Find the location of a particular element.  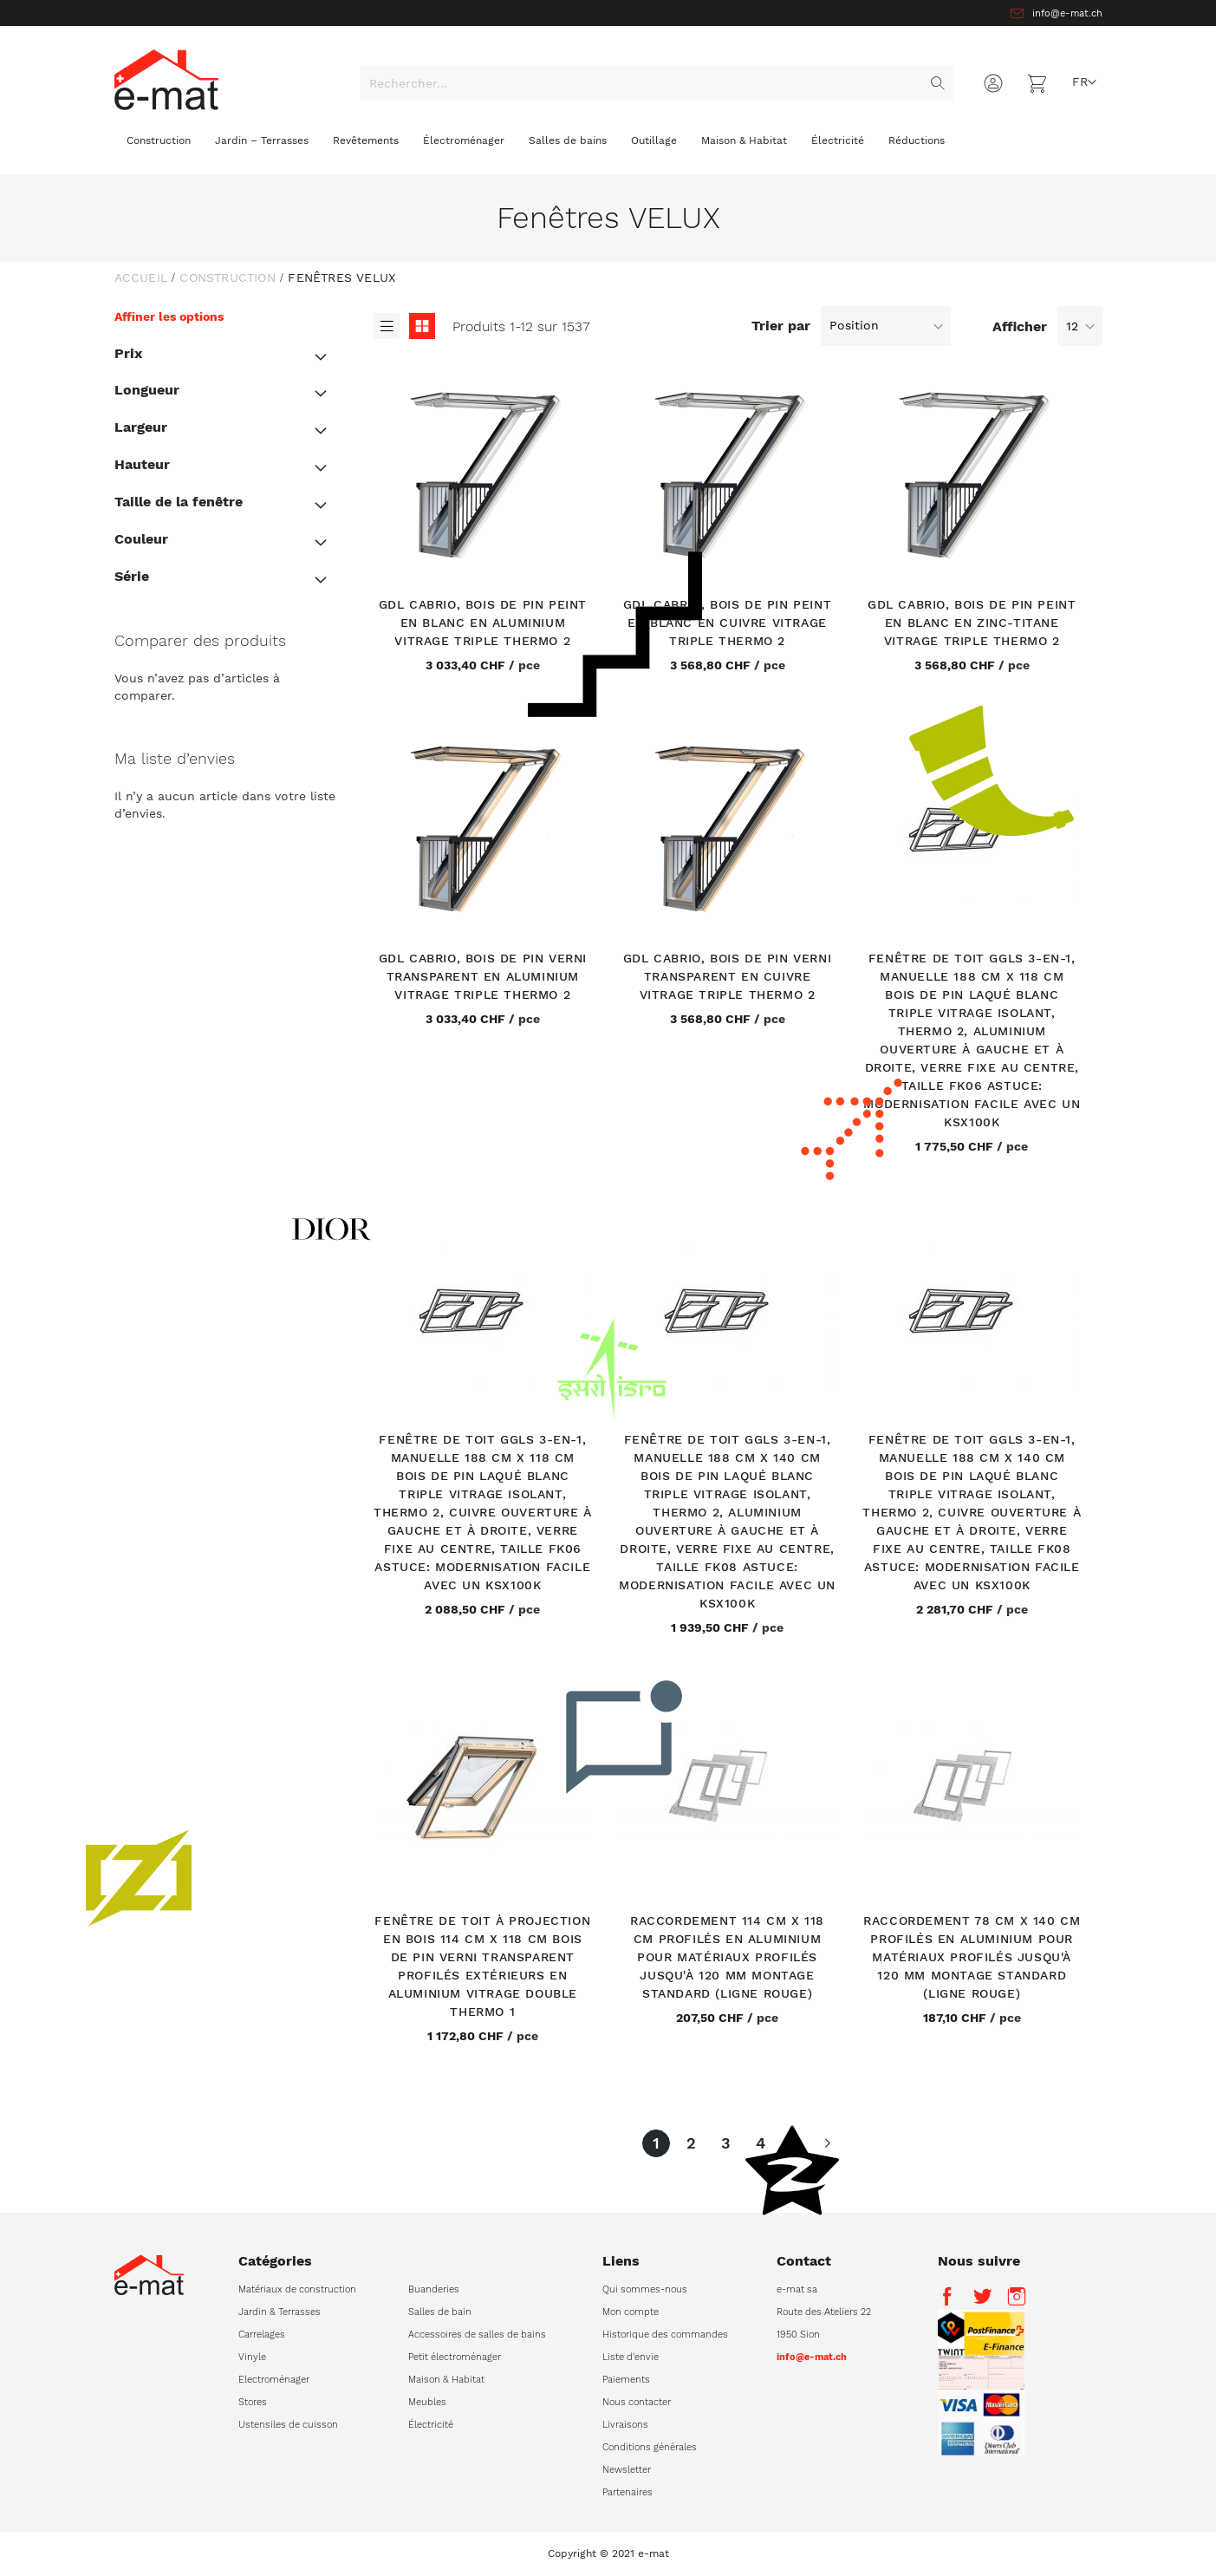

indicates unread messages in chat is located at coordinates (619, 1738).